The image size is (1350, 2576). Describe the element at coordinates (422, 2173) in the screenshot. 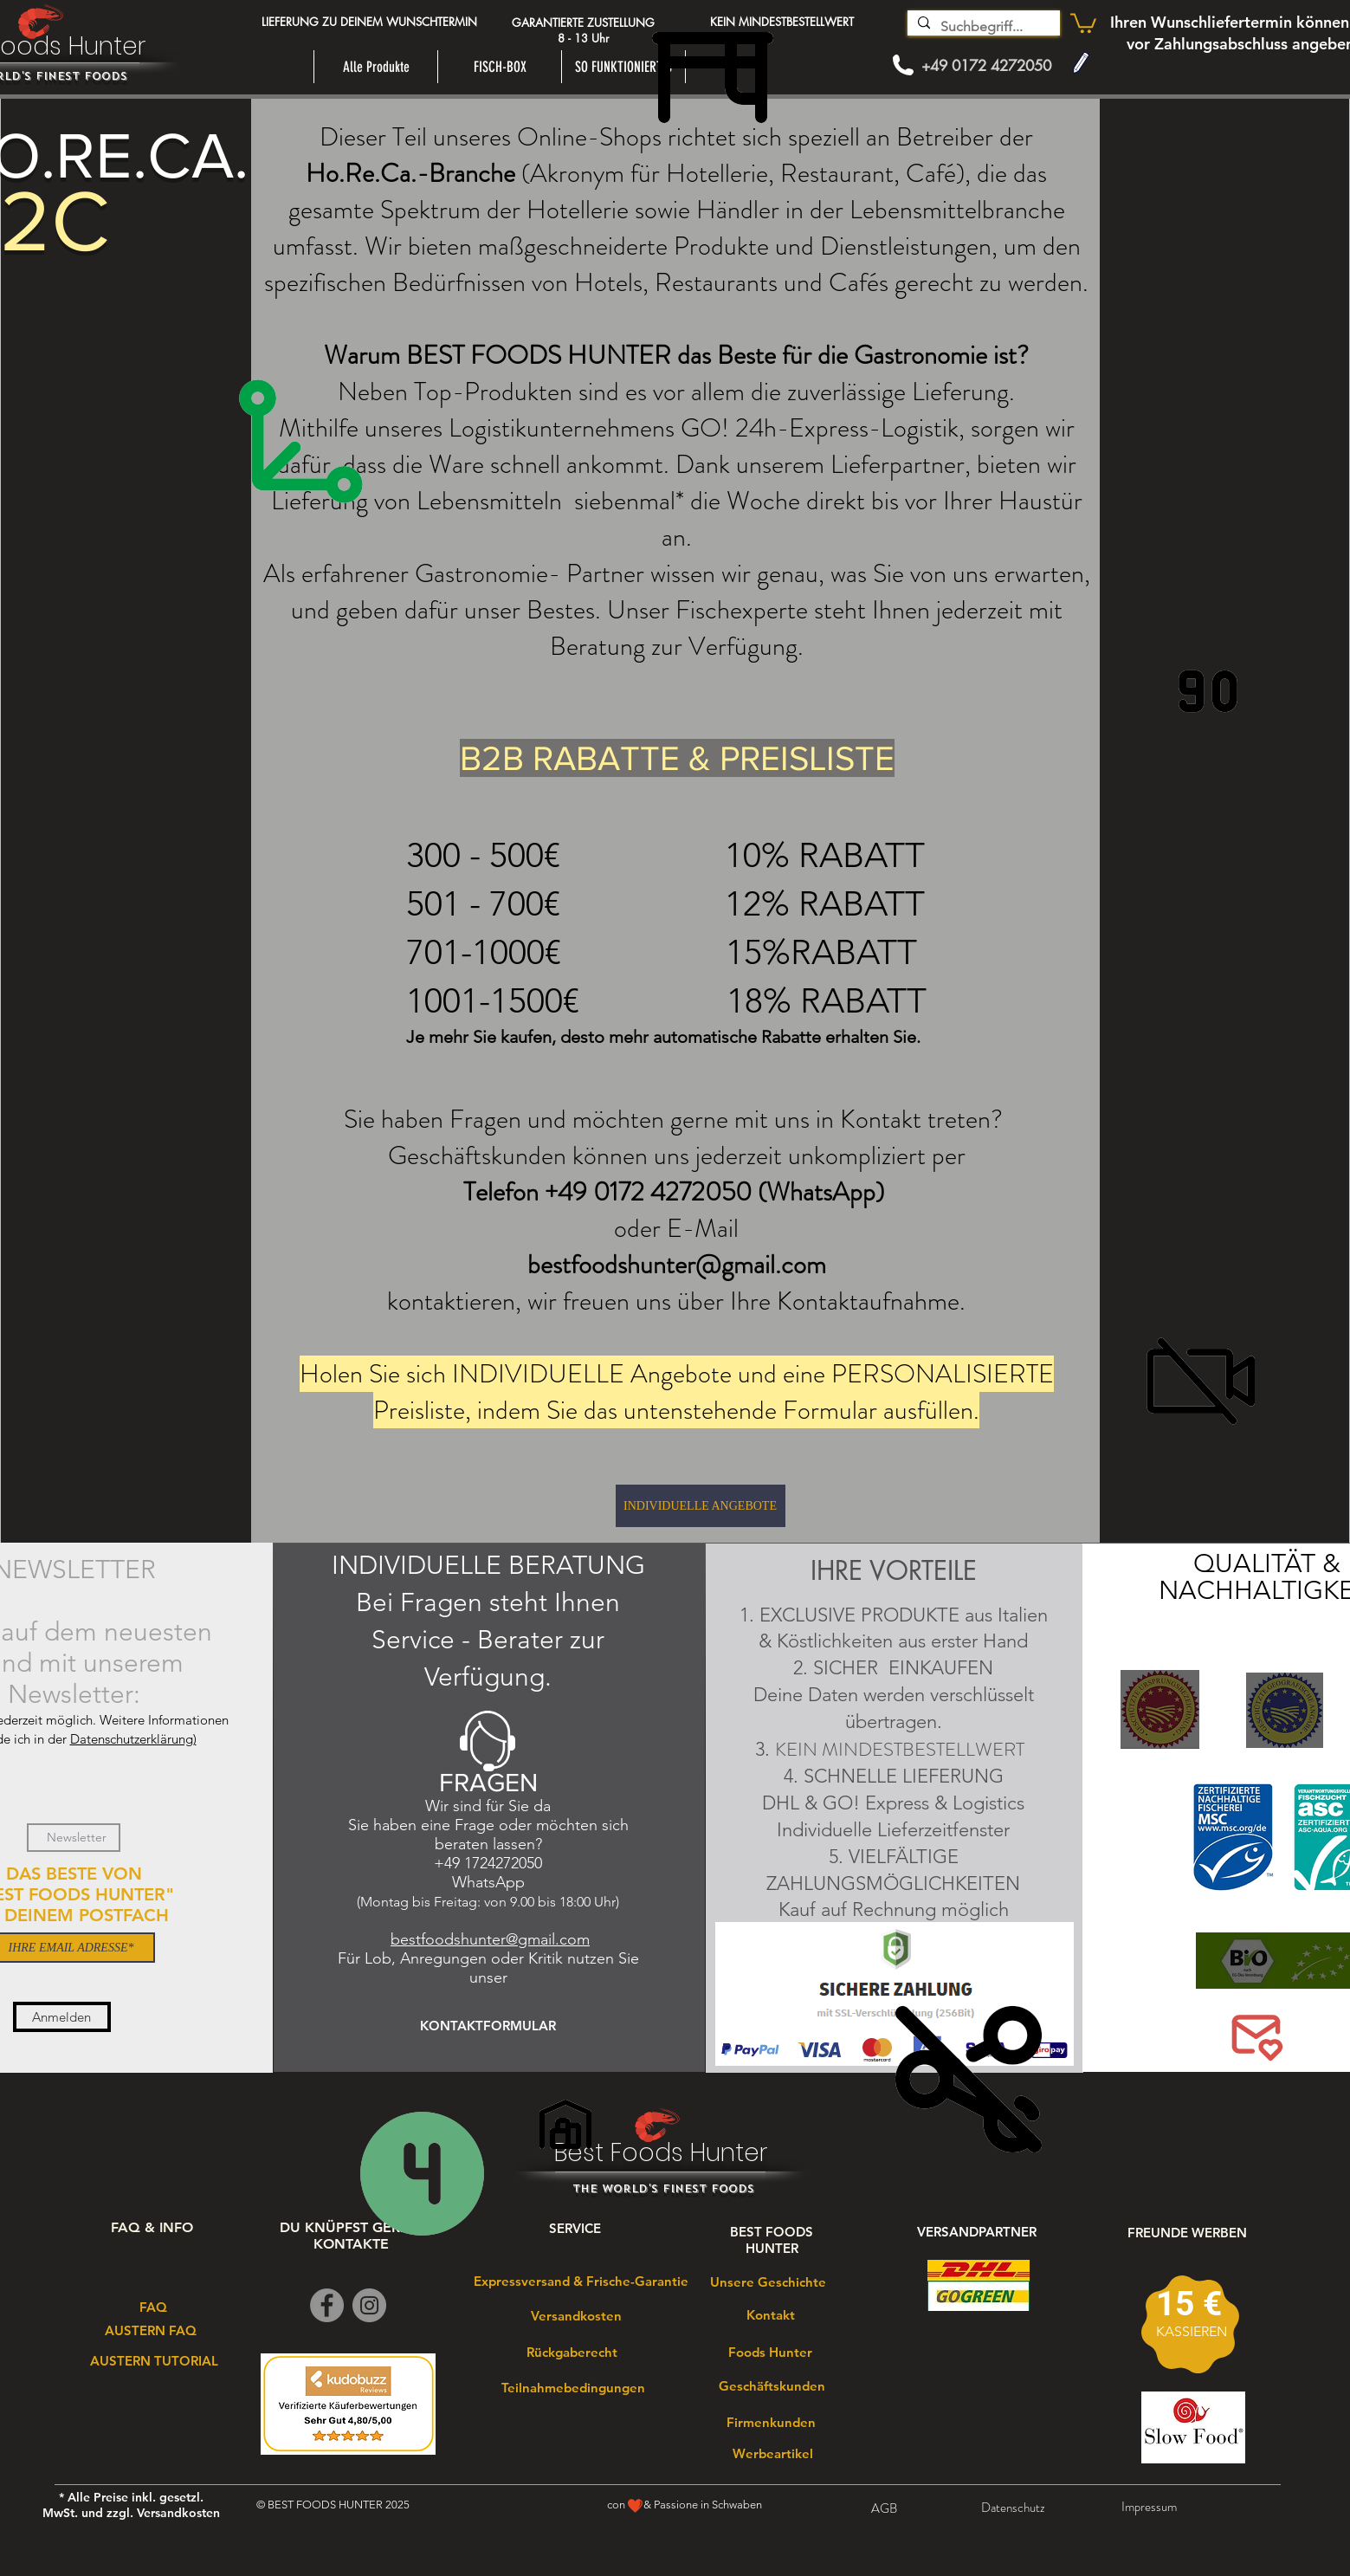

I see `indicates step 4 in a multi-step process` at that location.